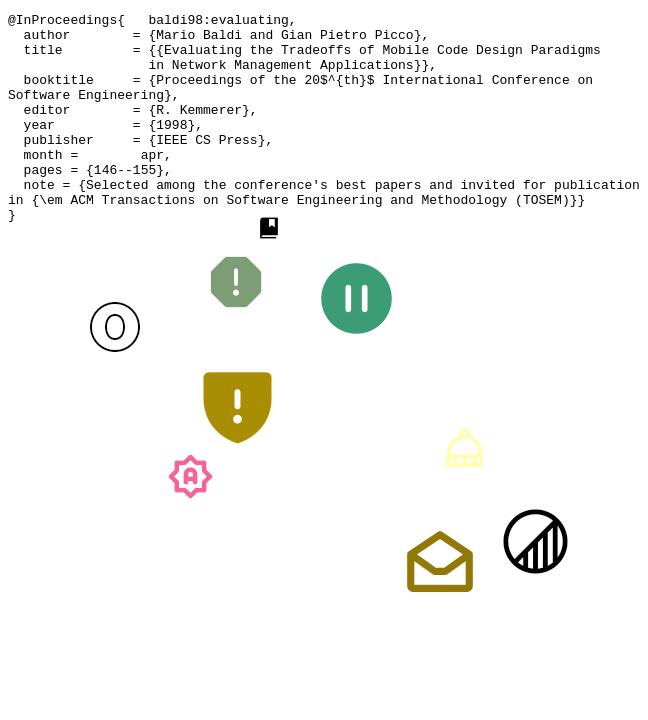  Describe the element at coordinates (190, 476) in the screenshot. I see `enable automatic brightness adjustment` at that location.